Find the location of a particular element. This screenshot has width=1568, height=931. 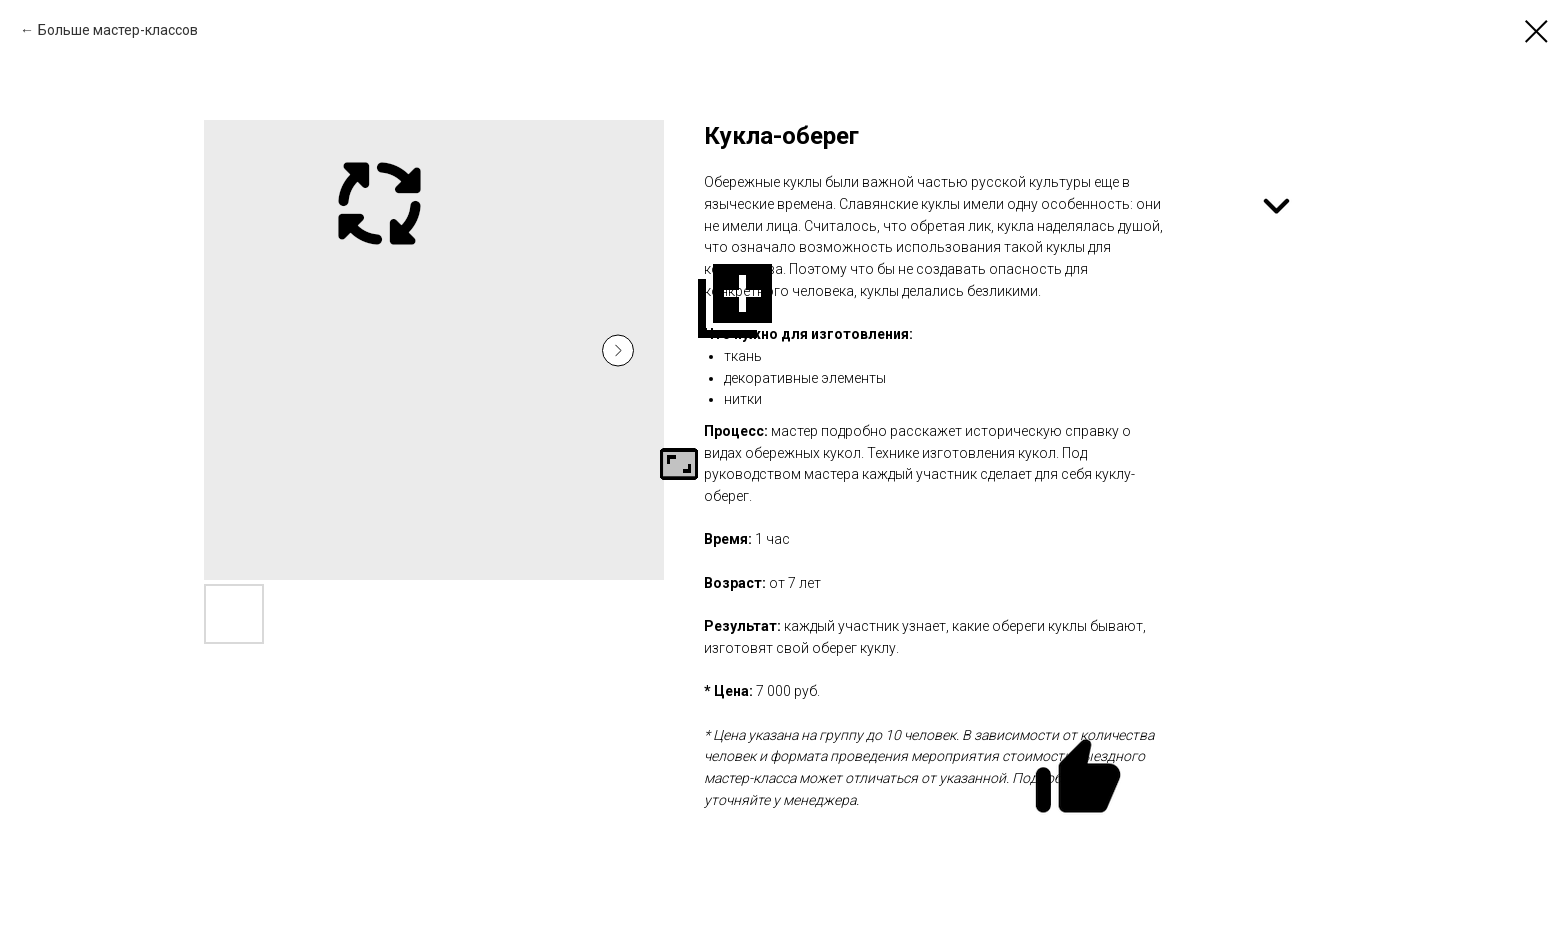

add a new photo to your collection is located at coordinates (735, 301).